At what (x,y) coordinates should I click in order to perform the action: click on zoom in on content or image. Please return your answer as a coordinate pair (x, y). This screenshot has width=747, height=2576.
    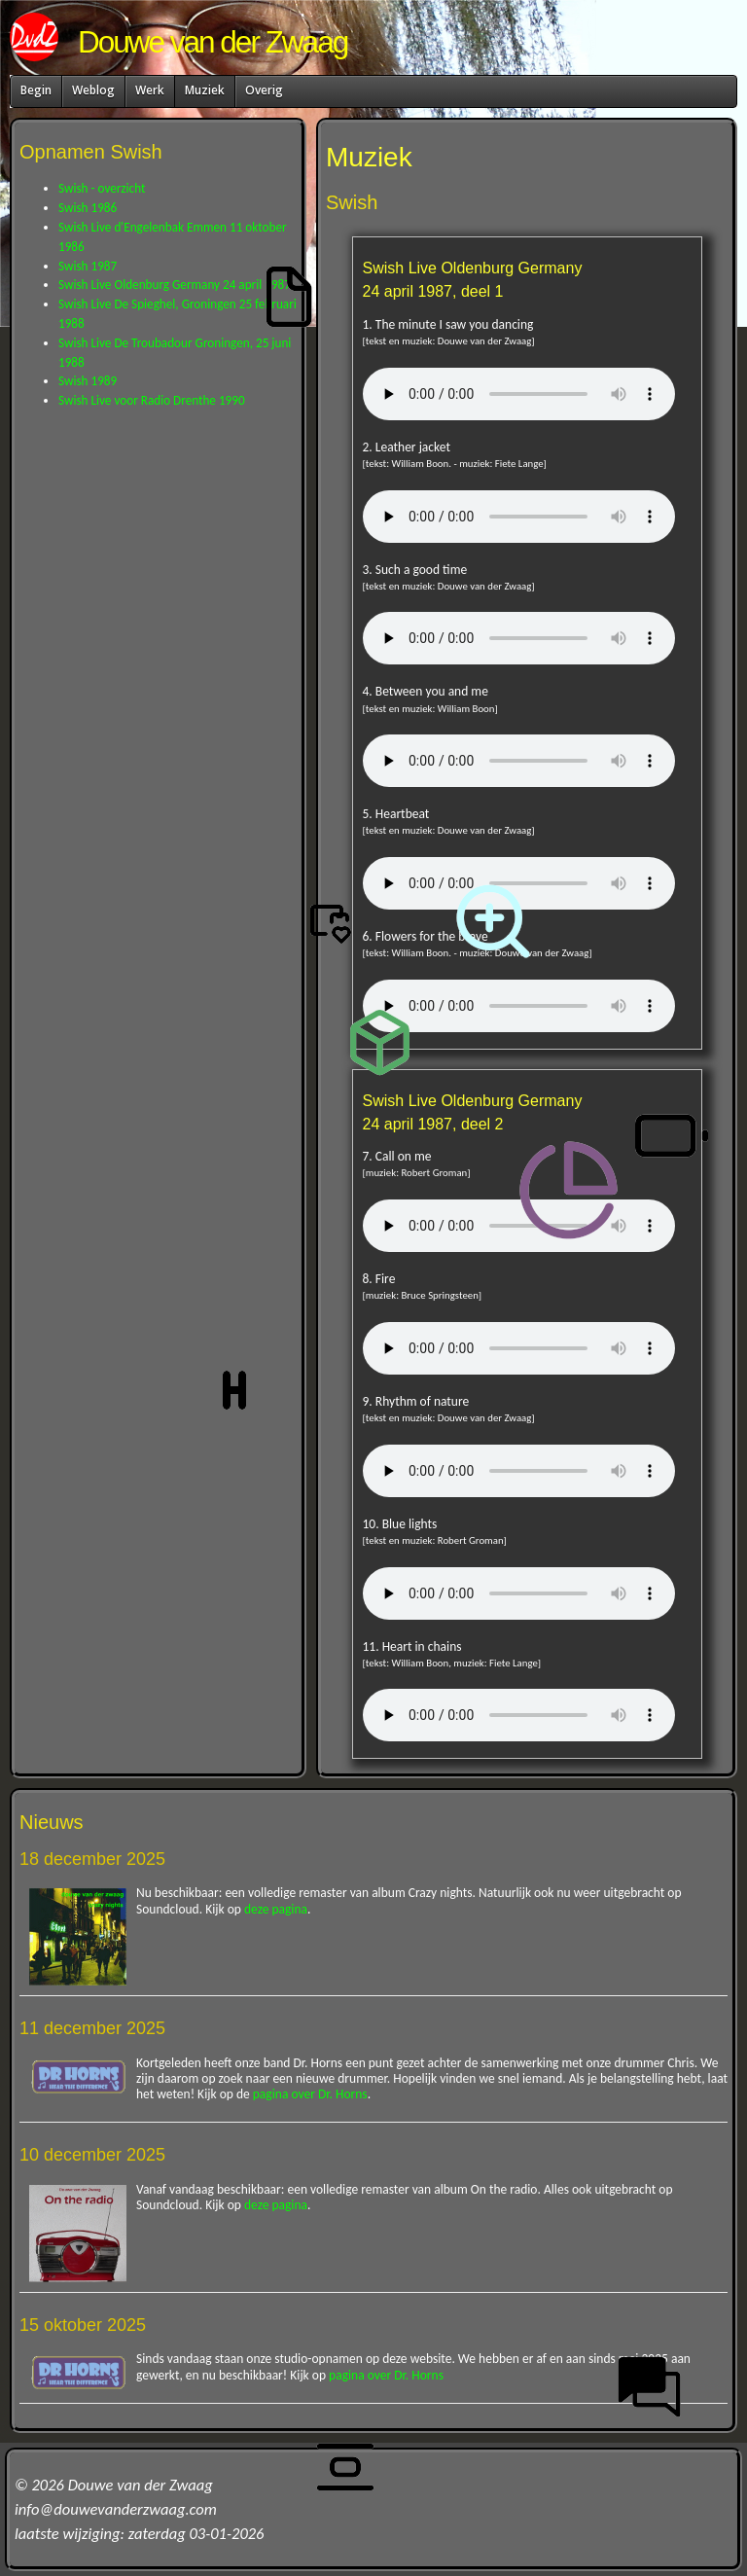
    Looking at the image, I should click on (493, 921).